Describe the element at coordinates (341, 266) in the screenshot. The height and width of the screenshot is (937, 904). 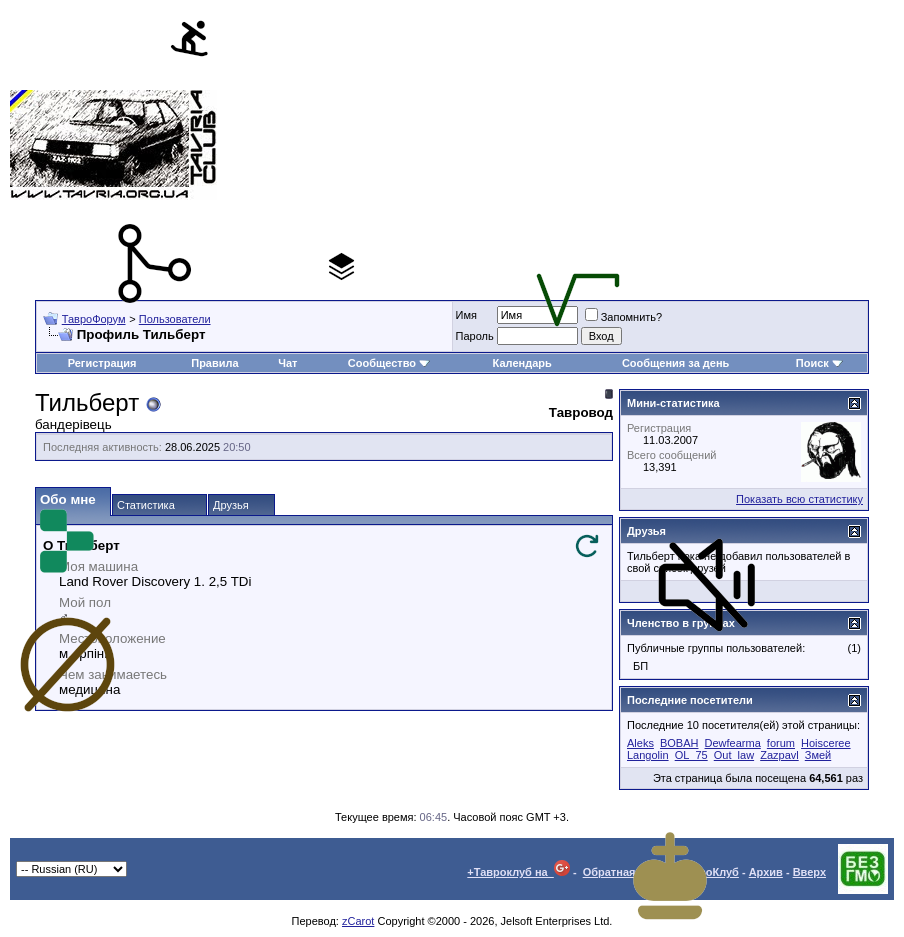
I see `view layers or stacked content` at that location.